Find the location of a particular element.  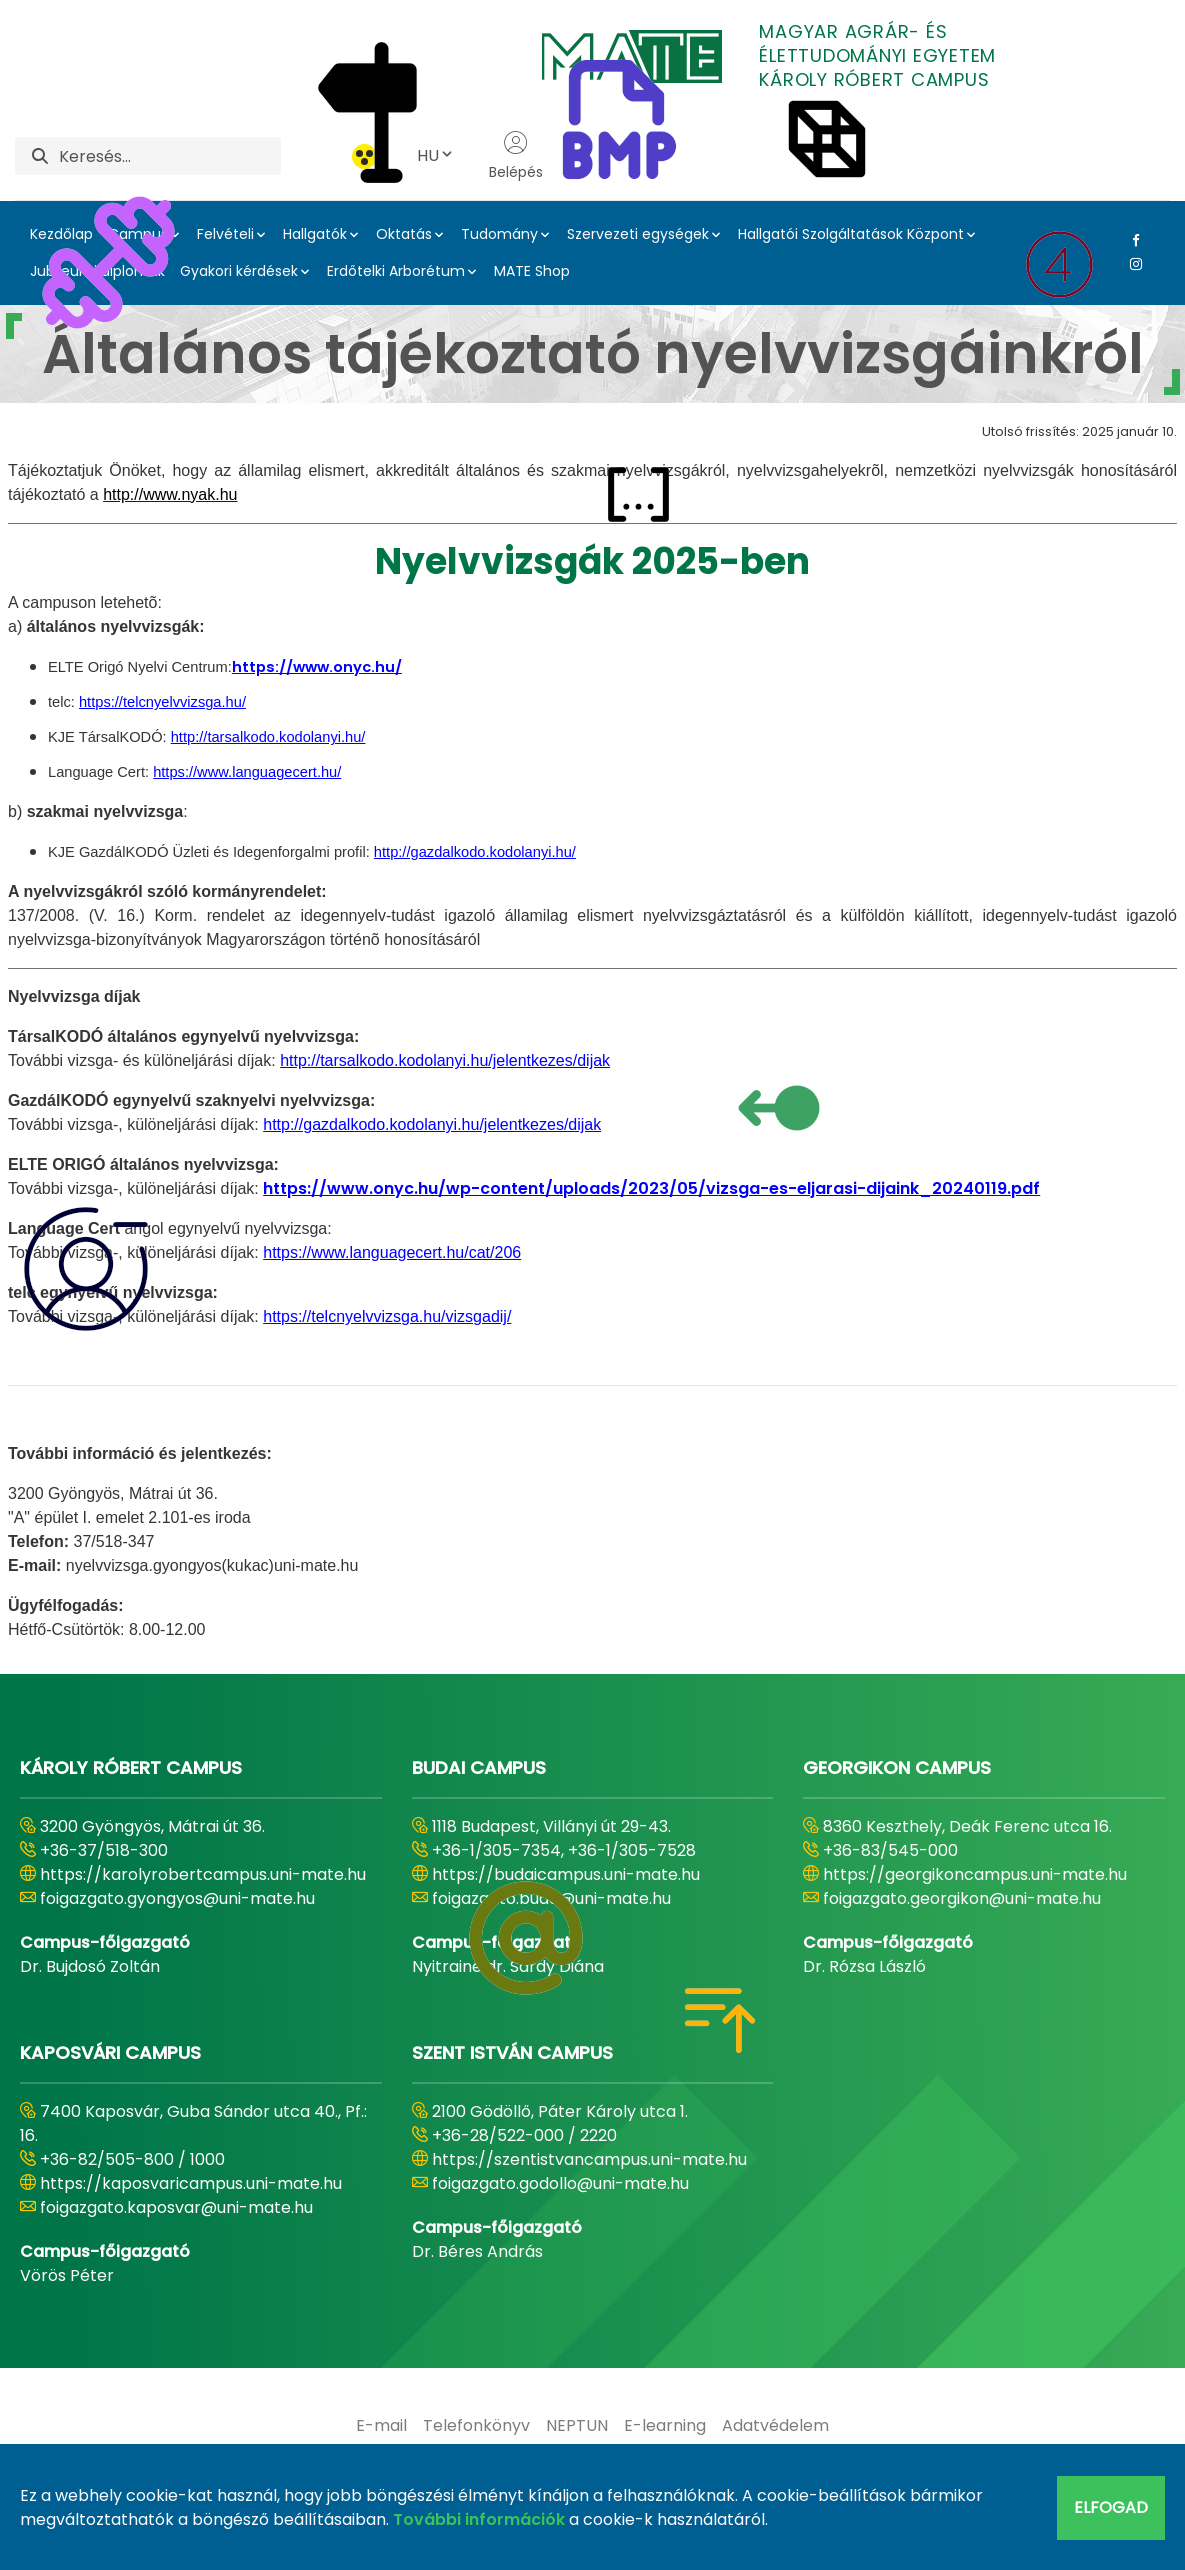

sort list in ascending order is located at coordinates (720, 2018).